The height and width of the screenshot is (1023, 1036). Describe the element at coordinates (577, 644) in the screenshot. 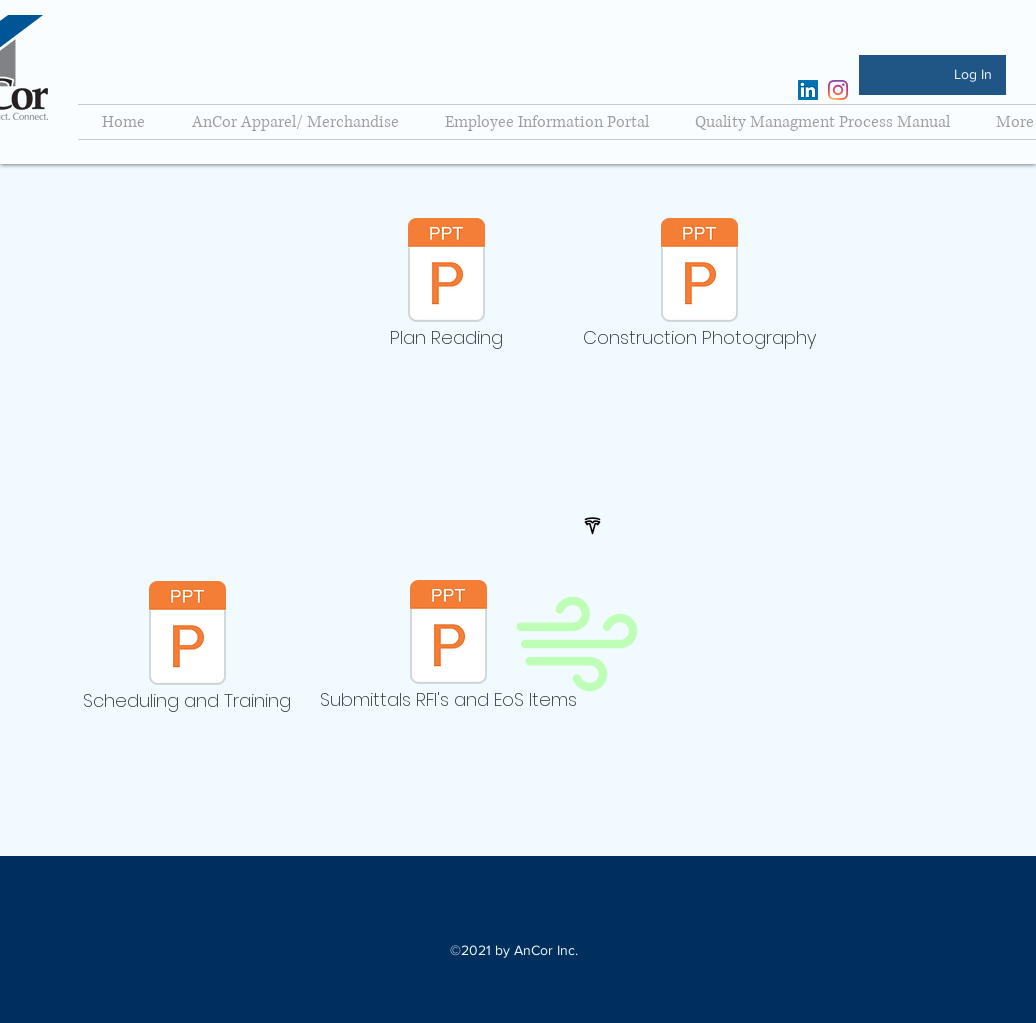

I see `indicates current wind conditions` at that location.